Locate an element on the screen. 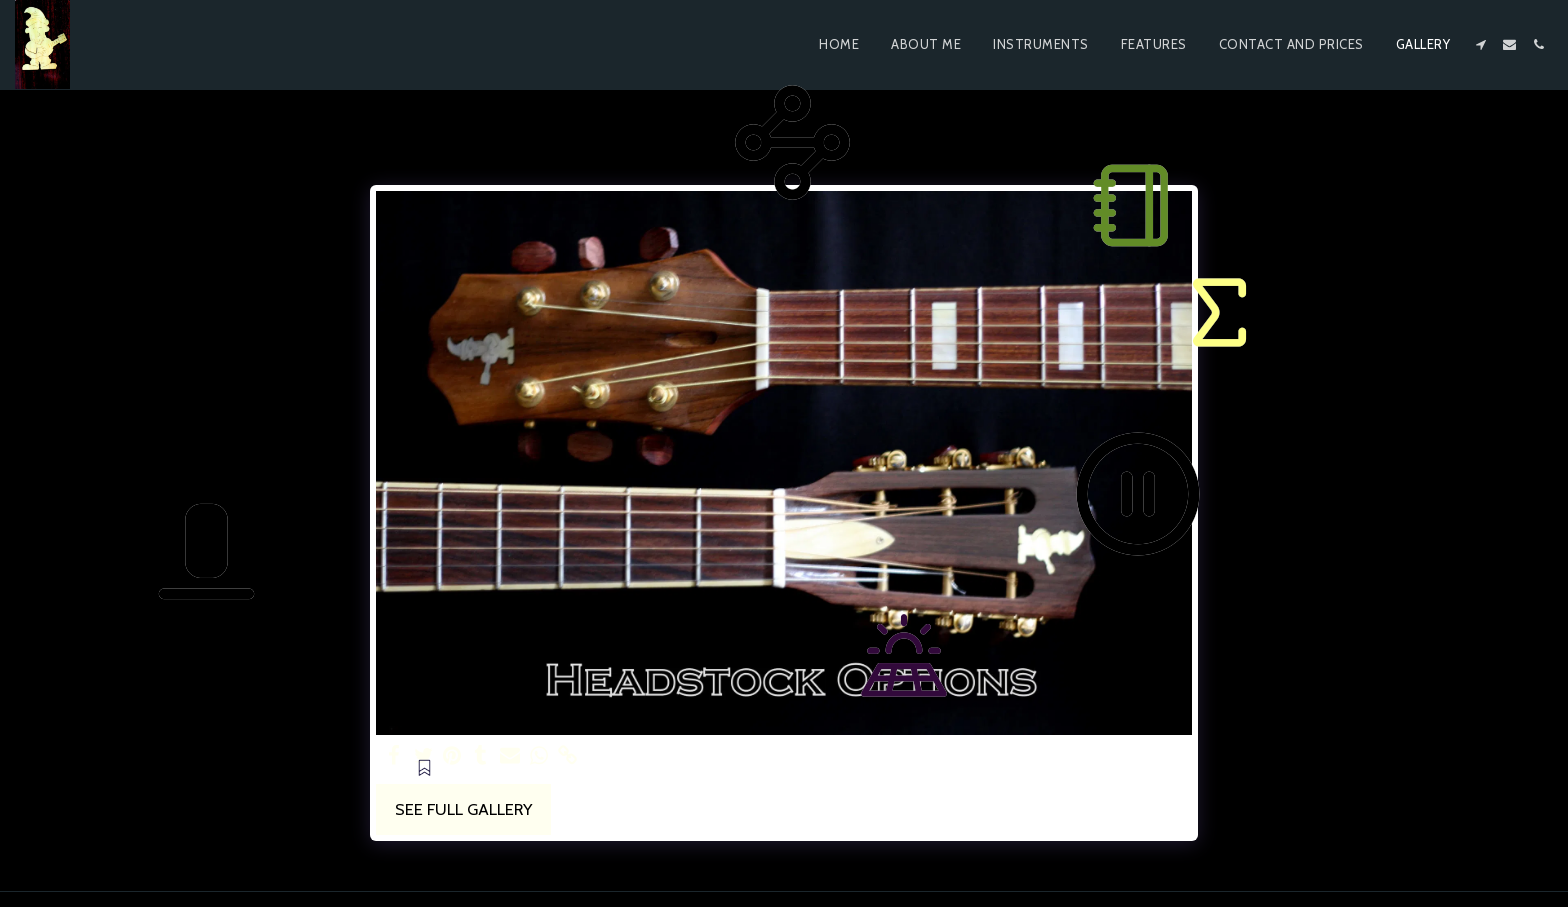  calculate sum or total is located at coordinates (1219, 312).